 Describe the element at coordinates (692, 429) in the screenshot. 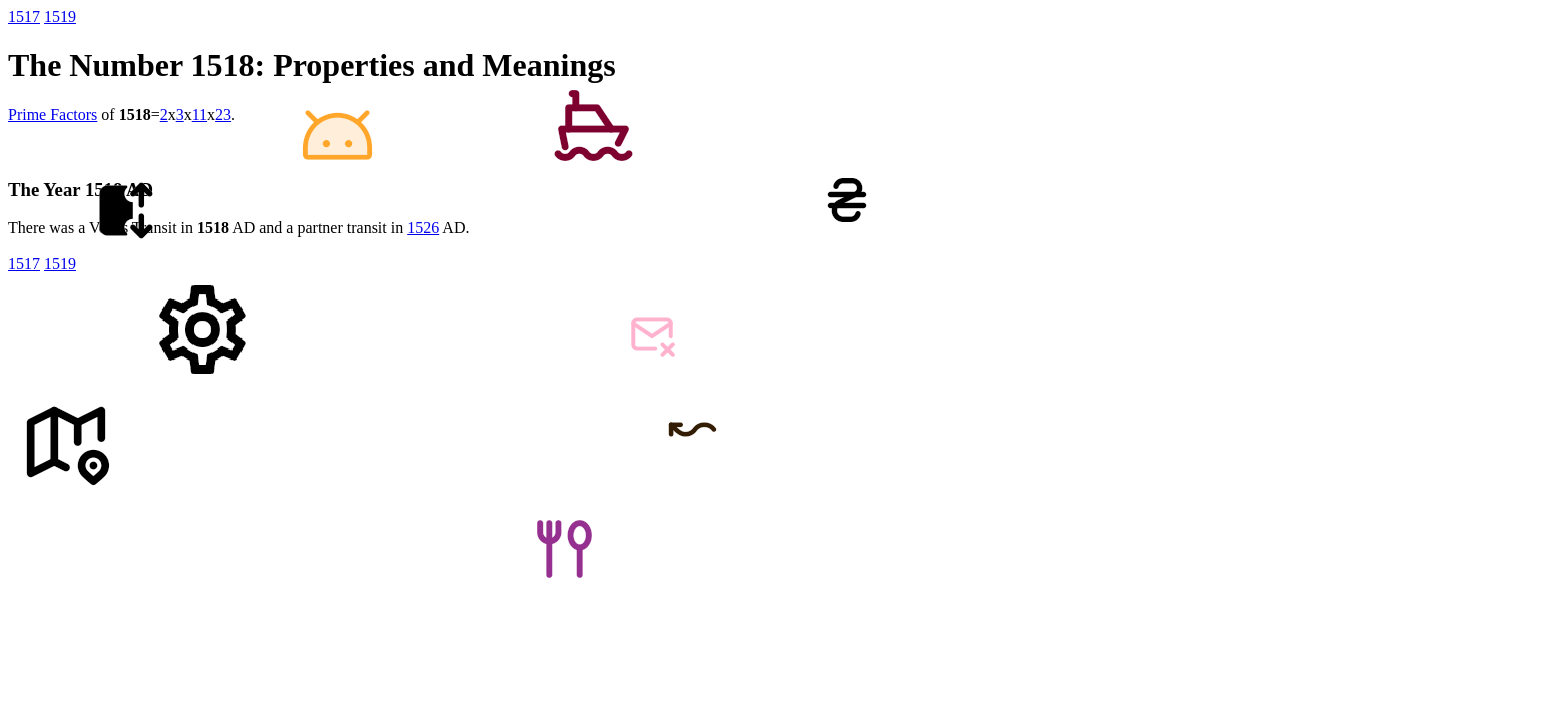

I see `undo or revert to previous state` at that location.